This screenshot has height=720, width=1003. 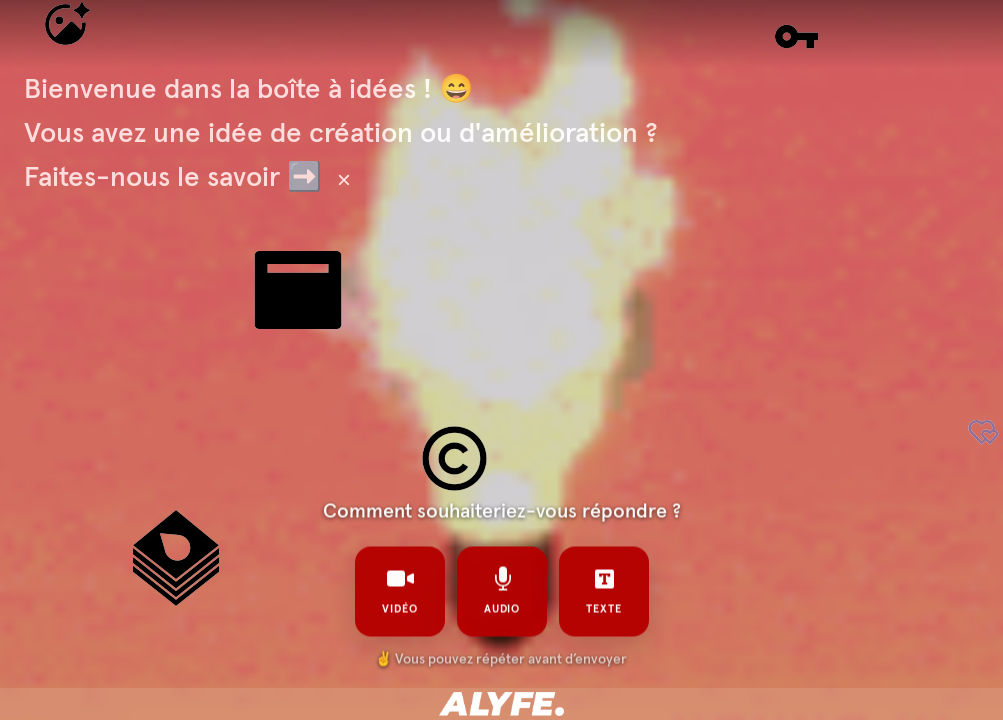 I want to click on view liked or favorited items, so click(x=983, y=432).